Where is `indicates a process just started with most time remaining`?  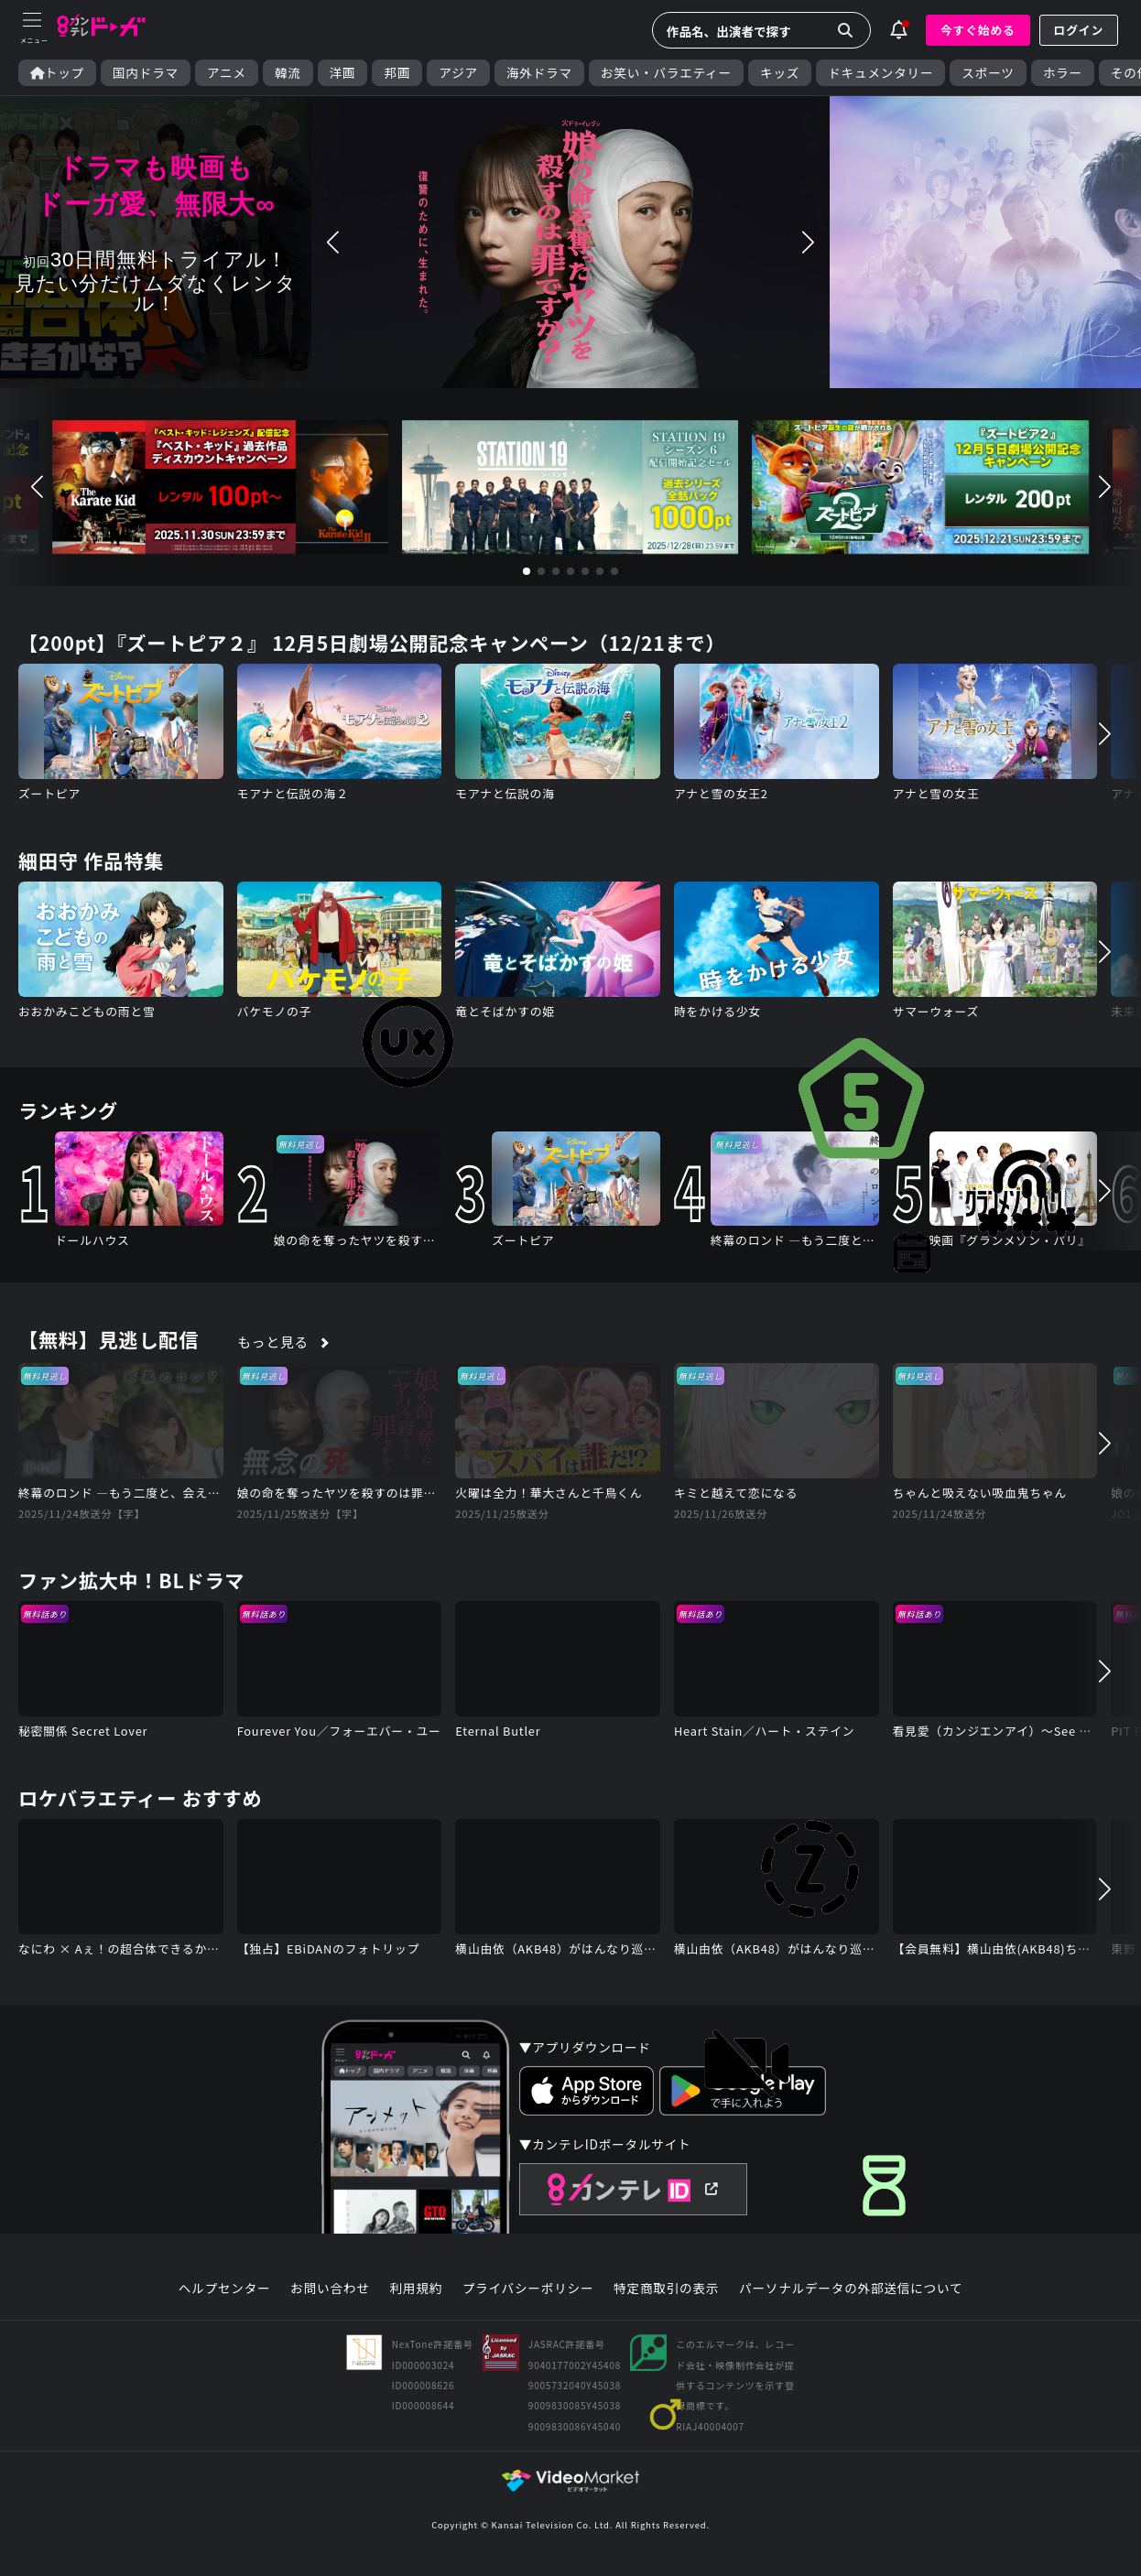
indicates a process just started with most time remaining is located at coordinates (884, 2185).